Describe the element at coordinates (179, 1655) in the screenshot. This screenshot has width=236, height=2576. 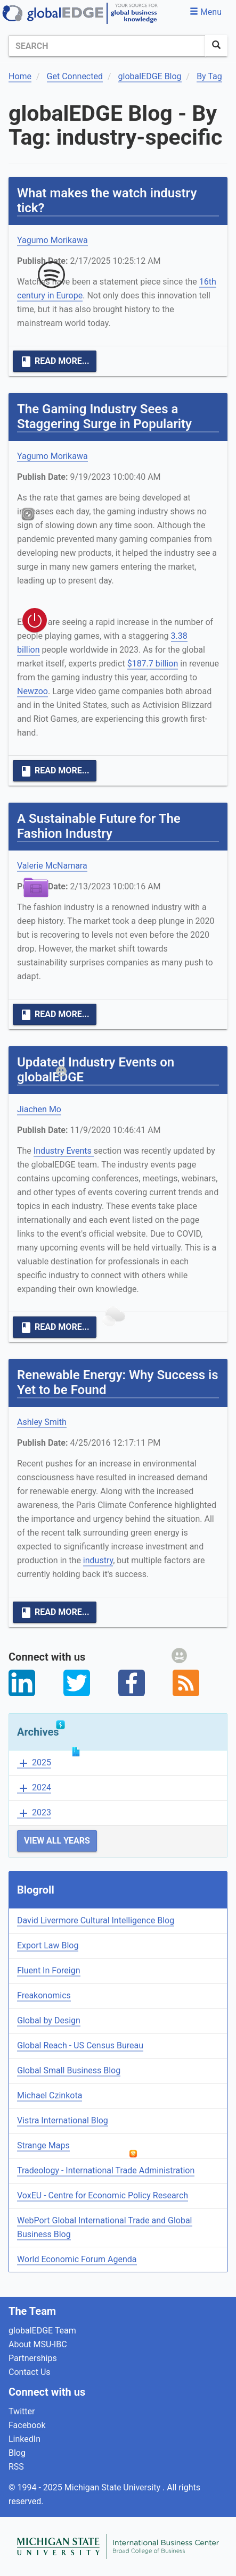
I see `indicates a secret or confidential message` at that location.